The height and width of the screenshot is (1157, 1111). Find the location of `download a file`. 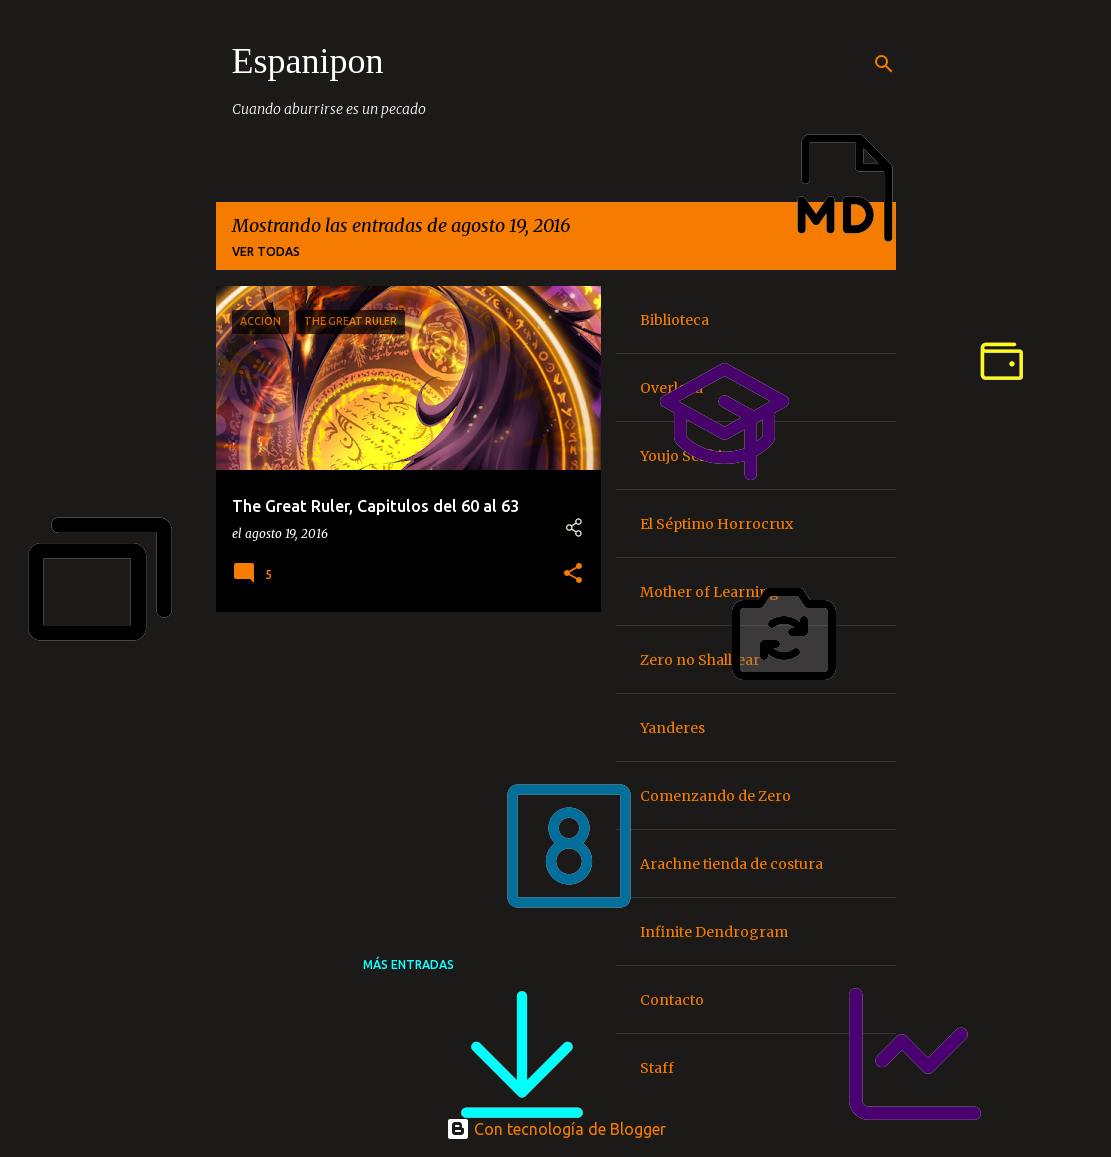

download a file is located at coordinates (522, 1057).